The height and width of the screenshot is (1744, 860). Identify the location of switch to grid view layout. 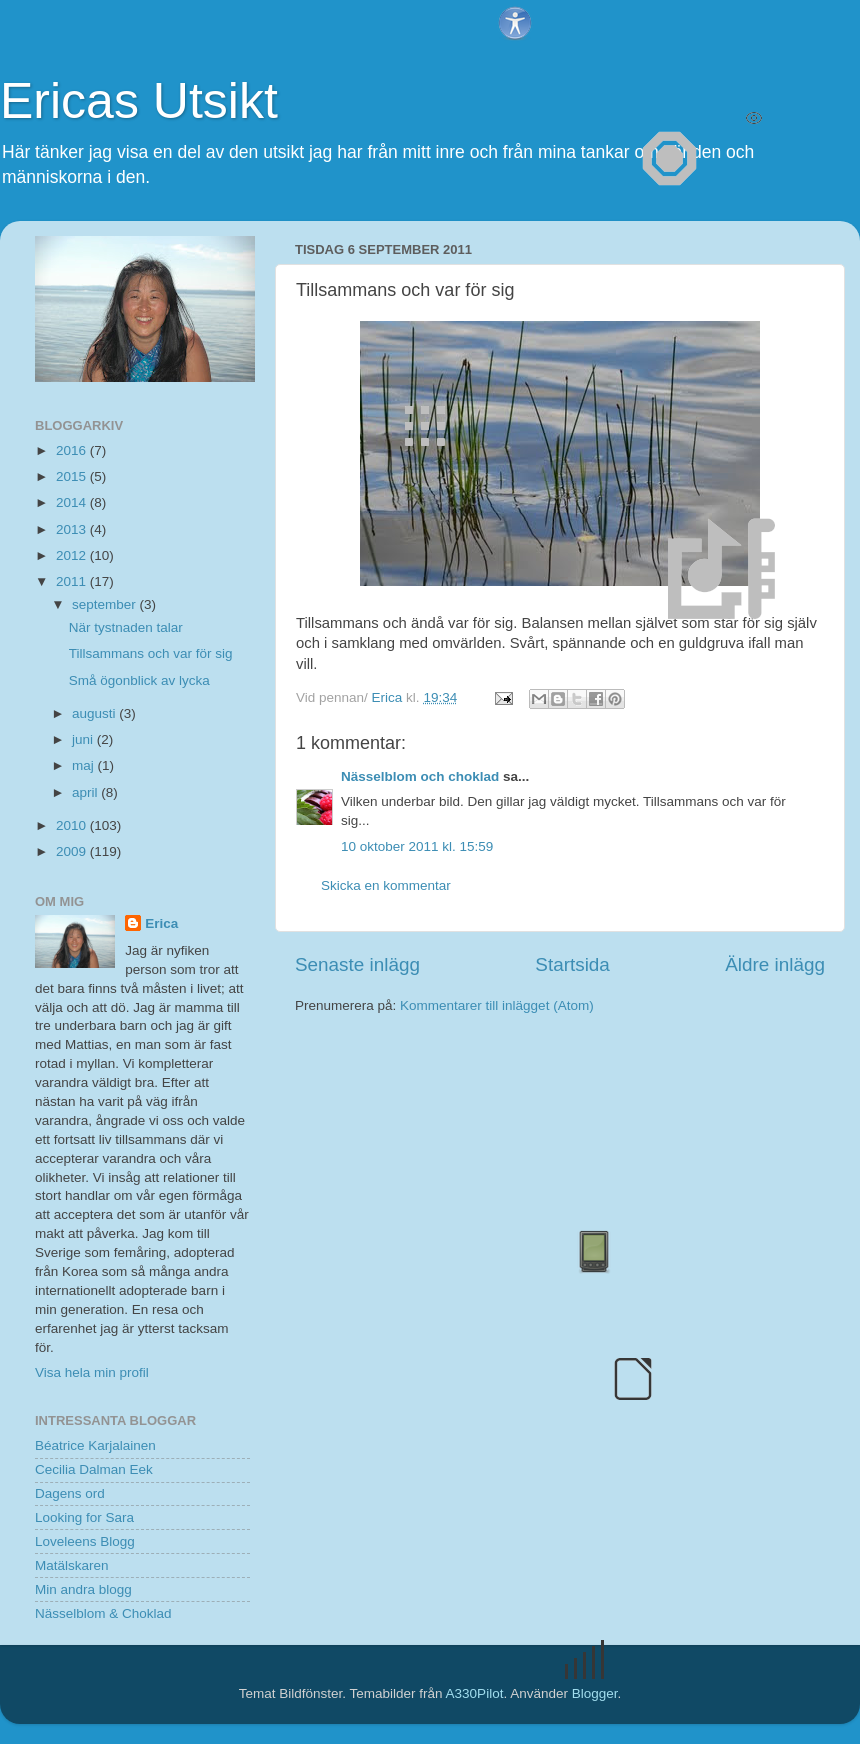
(425, 426).